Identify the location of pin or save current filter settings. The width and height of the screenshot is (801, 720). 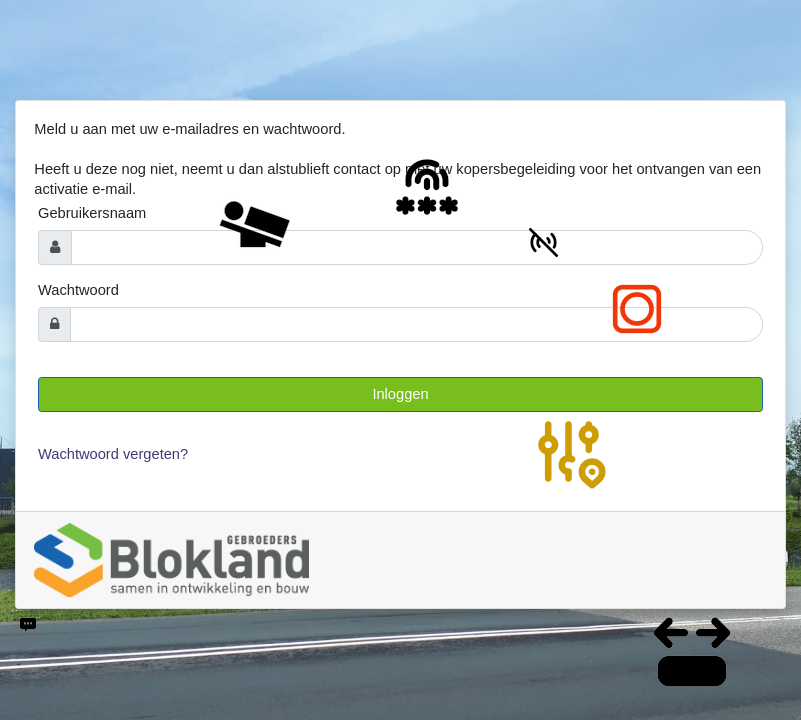
(568, 451).